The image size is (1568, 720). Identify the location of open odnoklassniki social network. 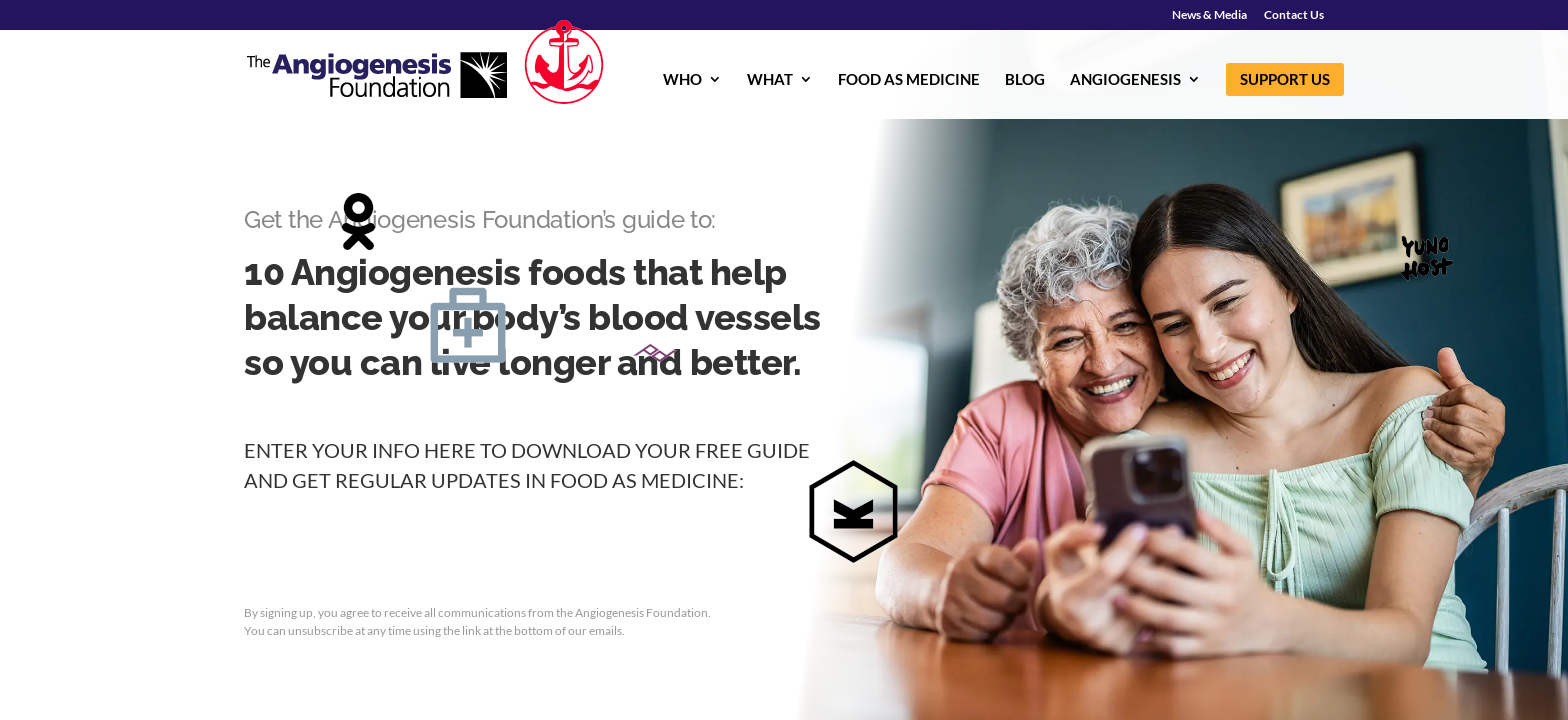
(358, 221).